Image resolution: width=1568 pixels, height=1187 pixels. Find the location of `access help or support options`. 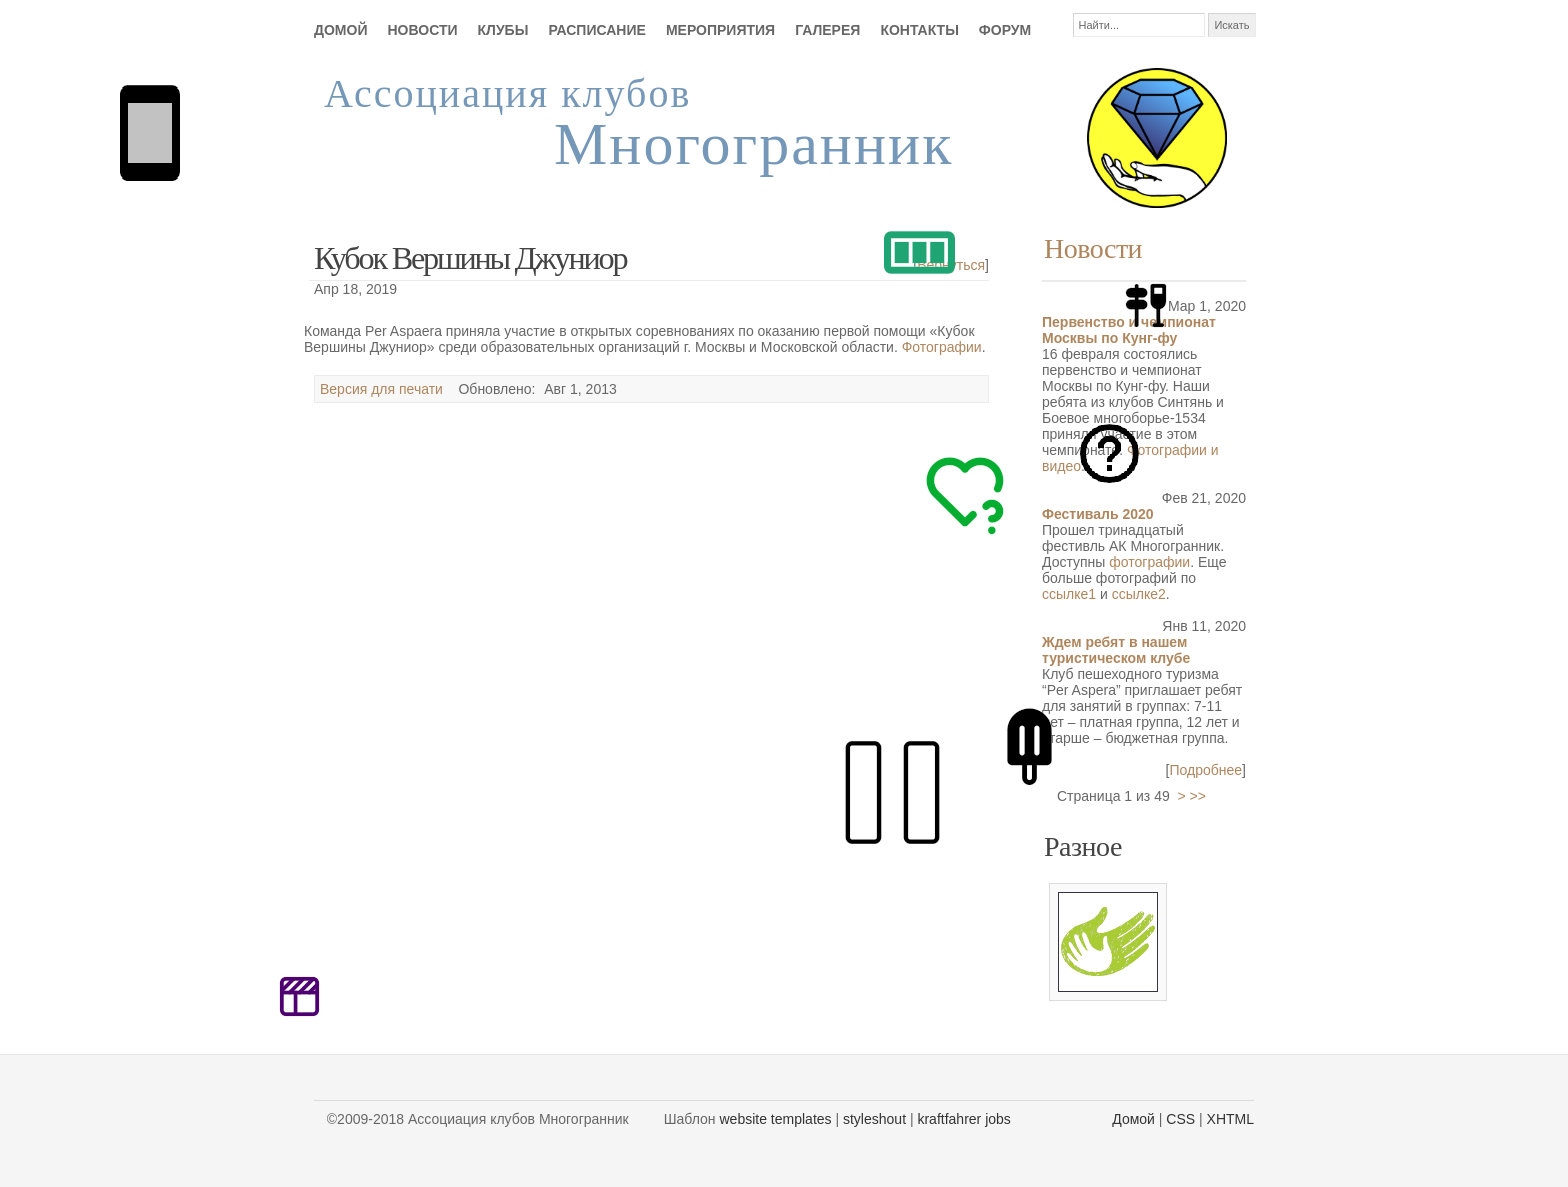

access help or support options is located at coordinates (1109, 453).